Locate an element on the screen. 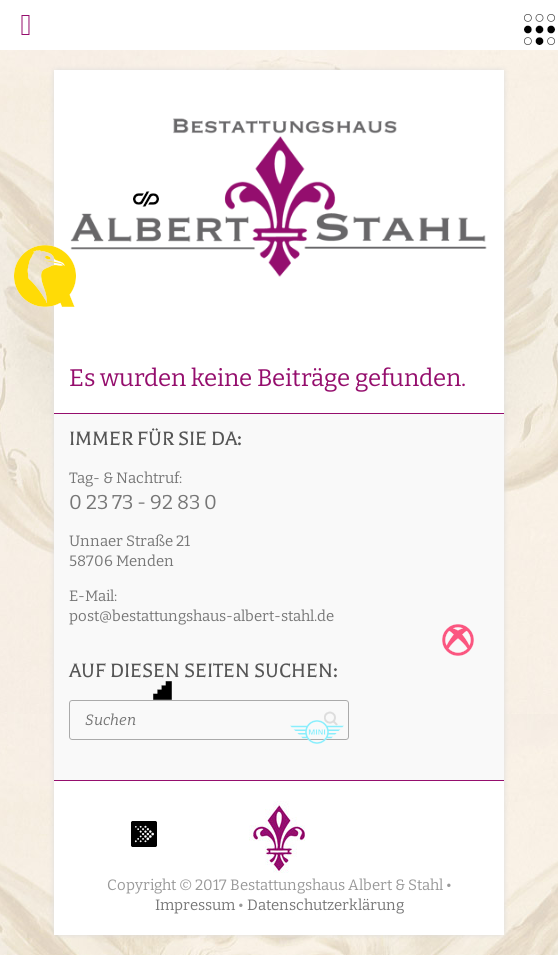  visit pronouns.page website is located at coordinates (146, 199).